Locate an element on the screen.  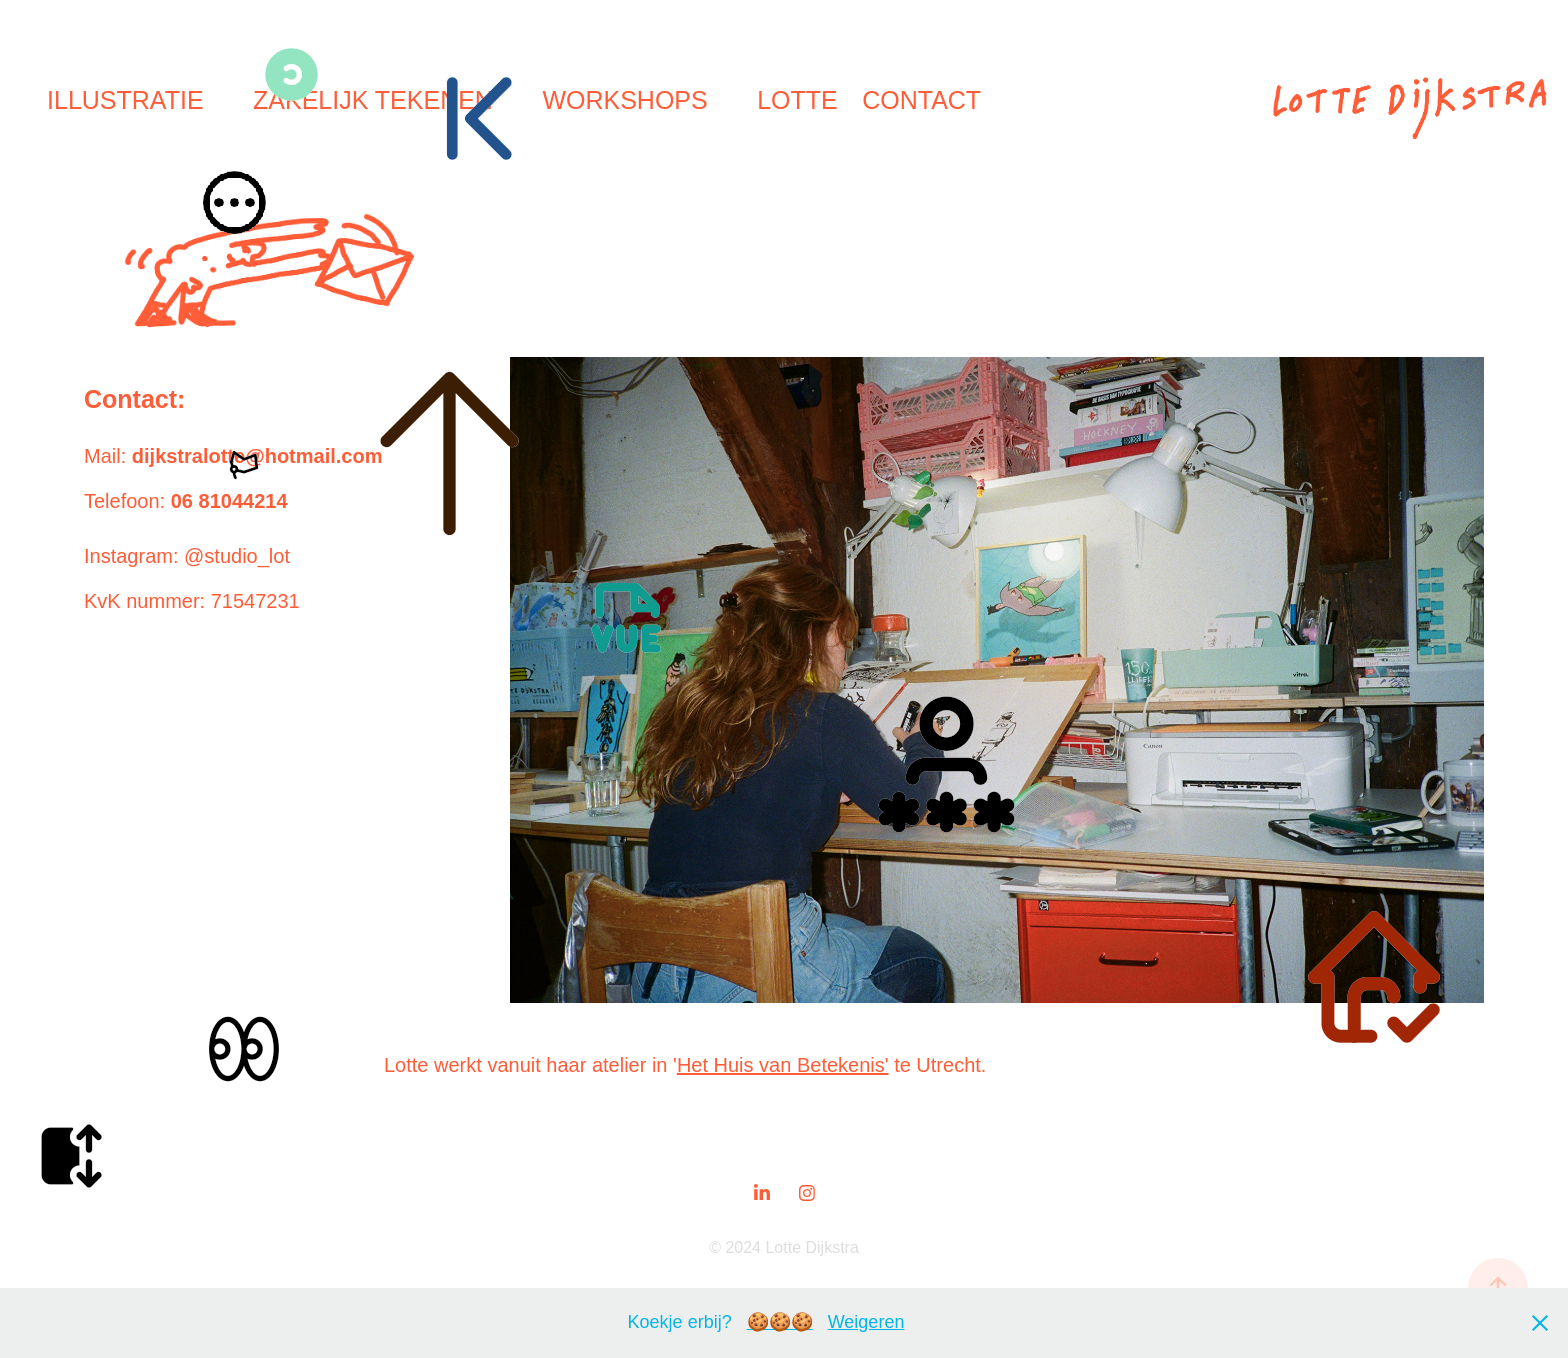
view more options or actions is located at coordinates (234, 202).